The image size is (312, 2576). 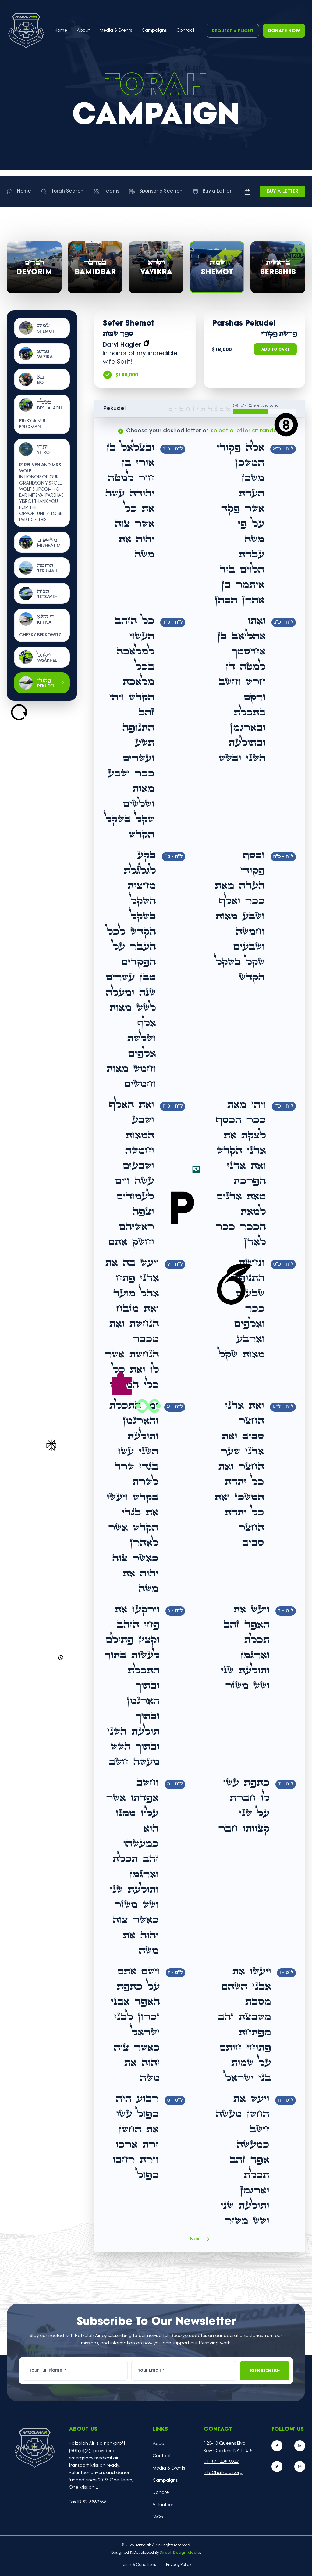 What do you see at coordinates (122, 1385) in the screenshot?
I see `access plugins or extensions` at bounding box center [122, 1385].